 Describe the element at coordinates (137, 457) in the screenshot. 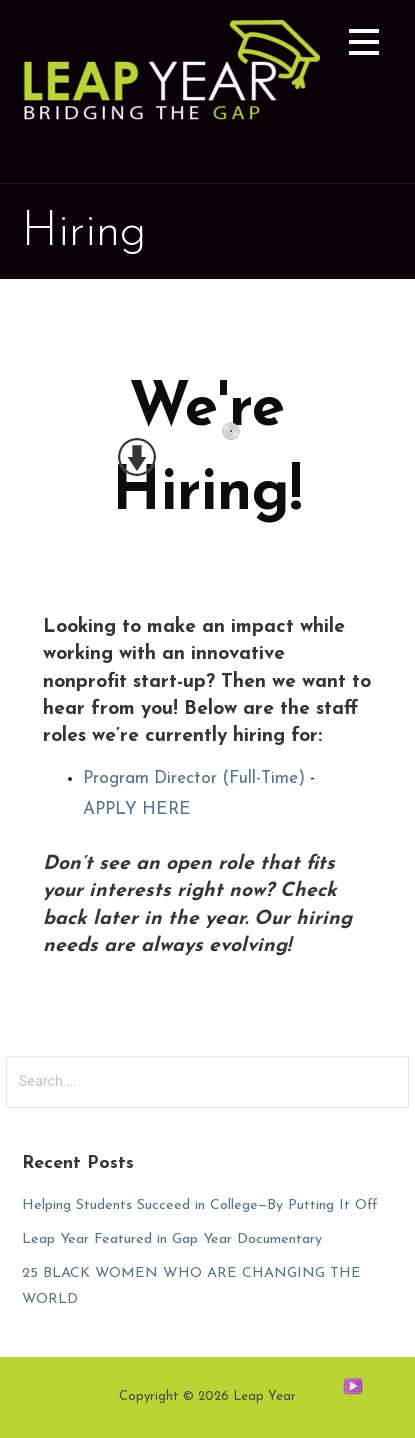

I see `download a file or resource` at that location.